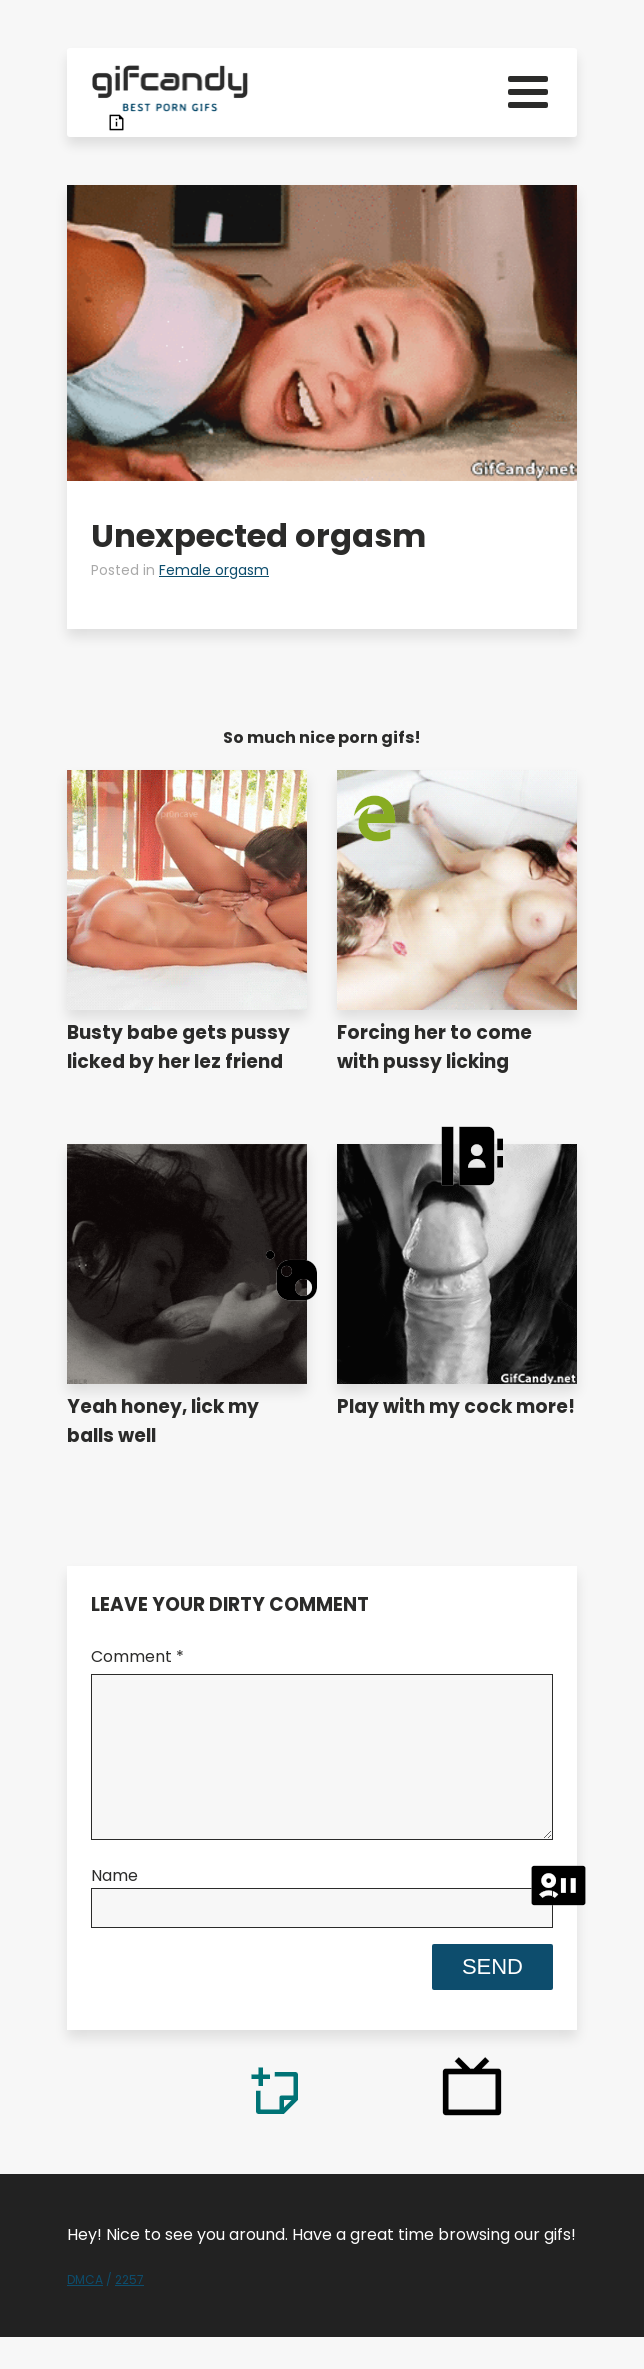  What do you see at coordinates (277, 2093) in the screenshot?
I see `create a new sticky note` at bounding box center [277, 2093].